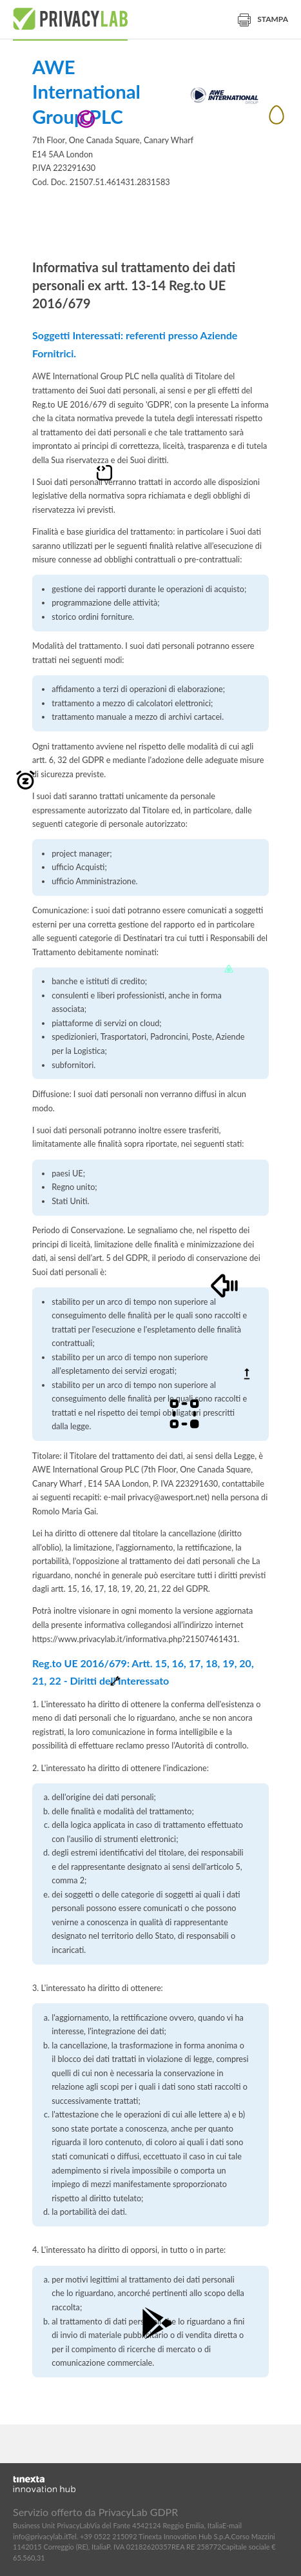 This screenshot has height=2576, width=301. I want to click on go back to previous content, so click(224, 1285).